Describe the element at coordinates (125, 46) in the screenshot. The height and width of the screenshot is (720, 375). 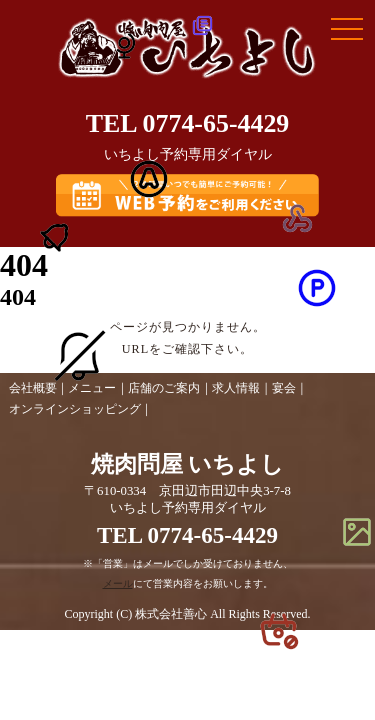
I see `access global or international settings` at that location.